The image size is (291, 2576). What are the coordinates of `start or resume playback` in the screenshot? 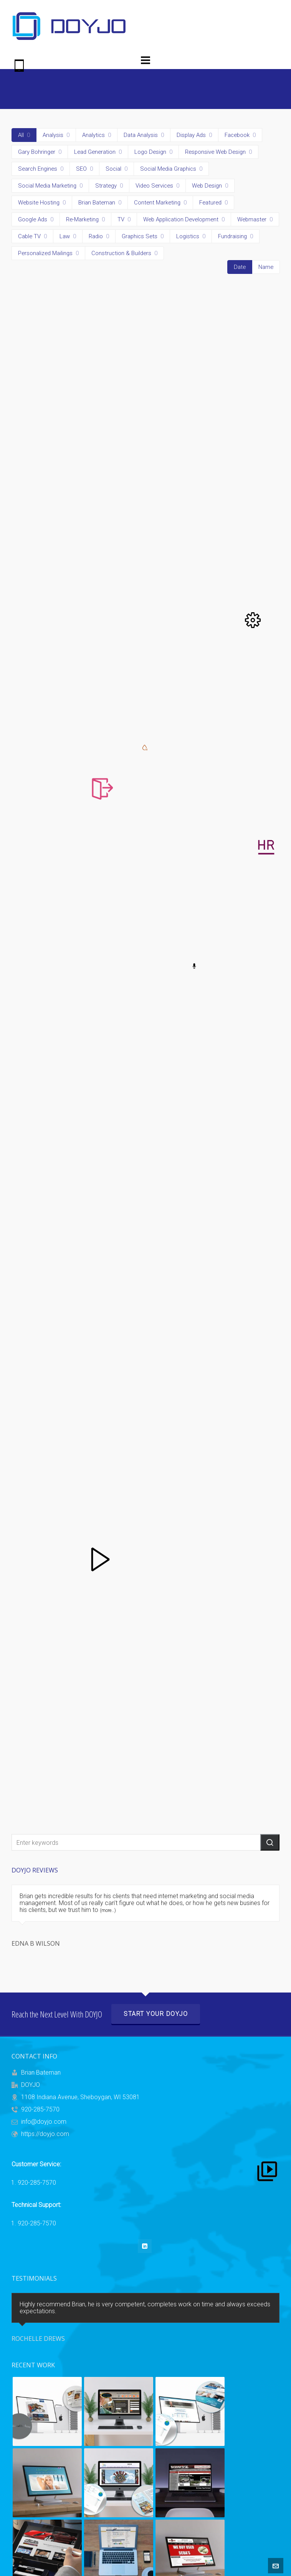 It's located at (101, 1559).